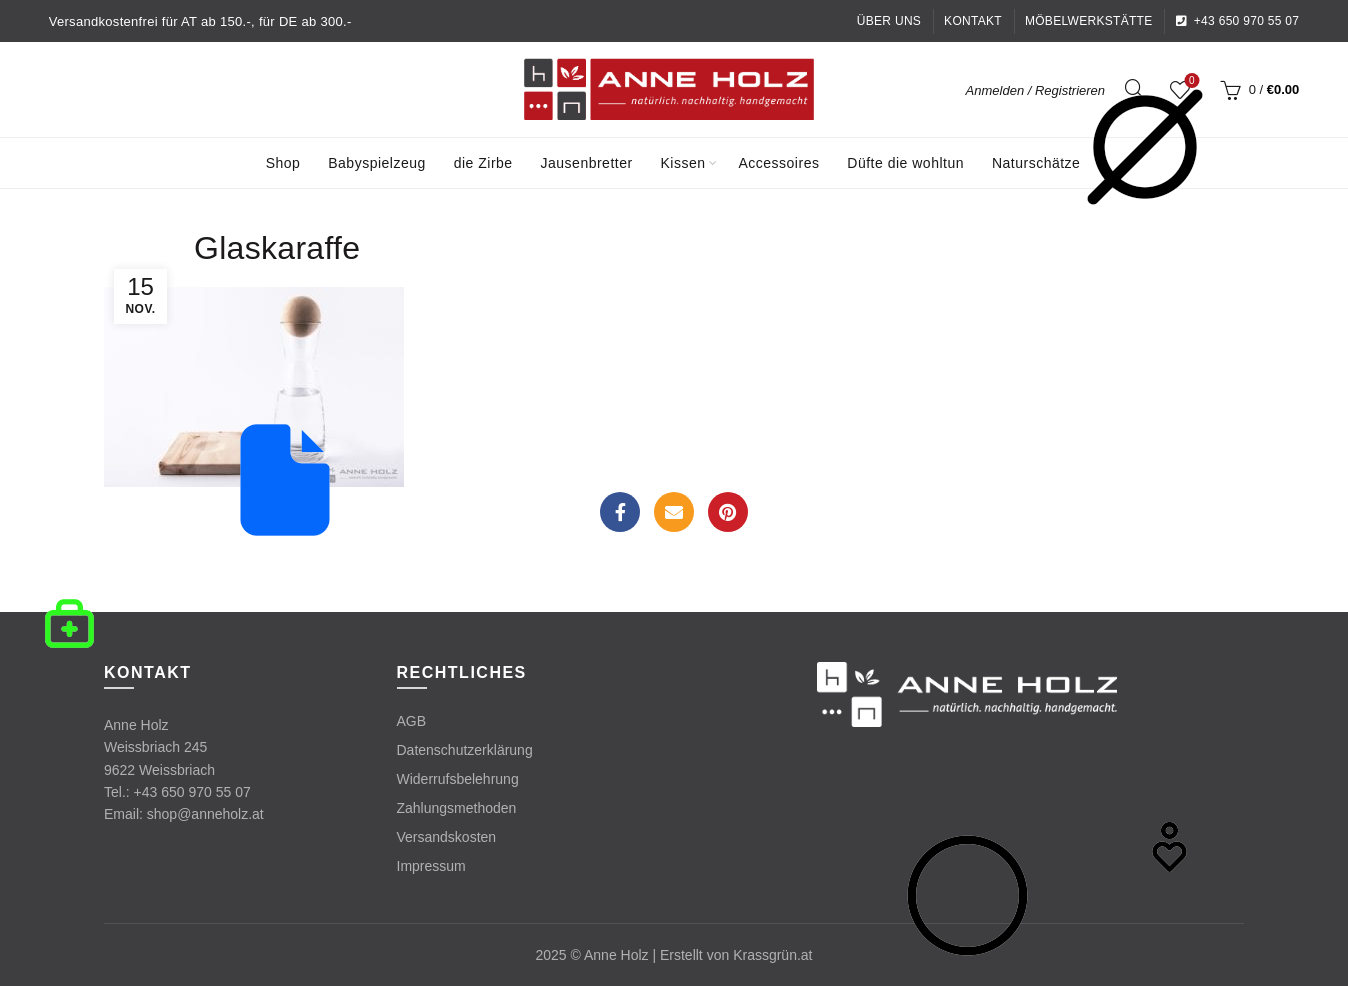 This screenshot has width=1348, height=986. What do you see at coordinates (1145, 147) in the screenshot?
I see `calculate average value` at bounding box center [1145, 147].